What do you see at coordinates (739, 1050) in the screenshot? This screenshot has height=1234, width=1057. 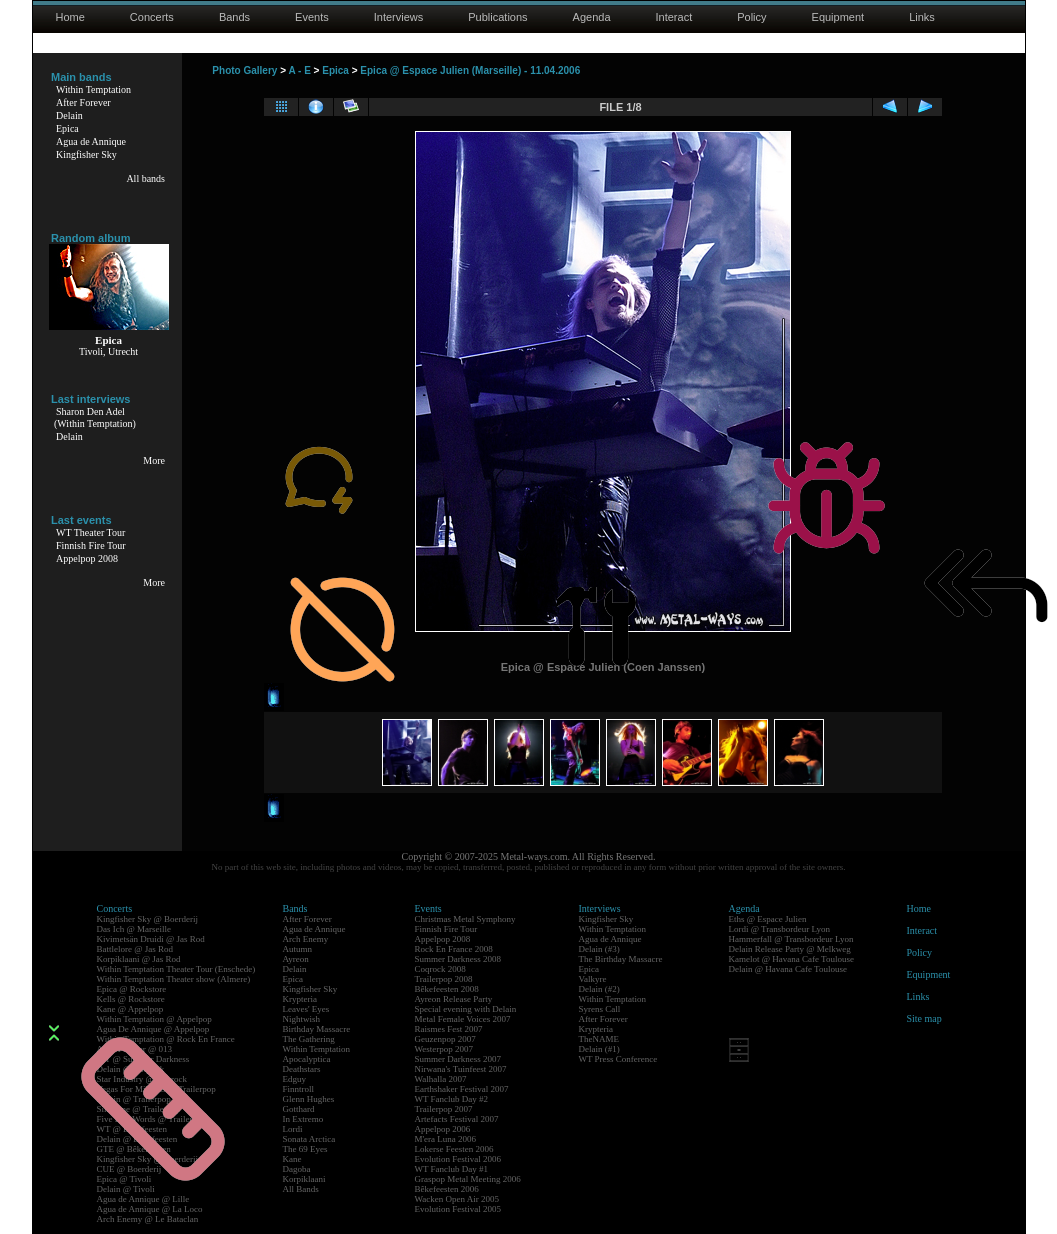 I see `browse furniture or home decor items` at bounding box center [739, 1050].